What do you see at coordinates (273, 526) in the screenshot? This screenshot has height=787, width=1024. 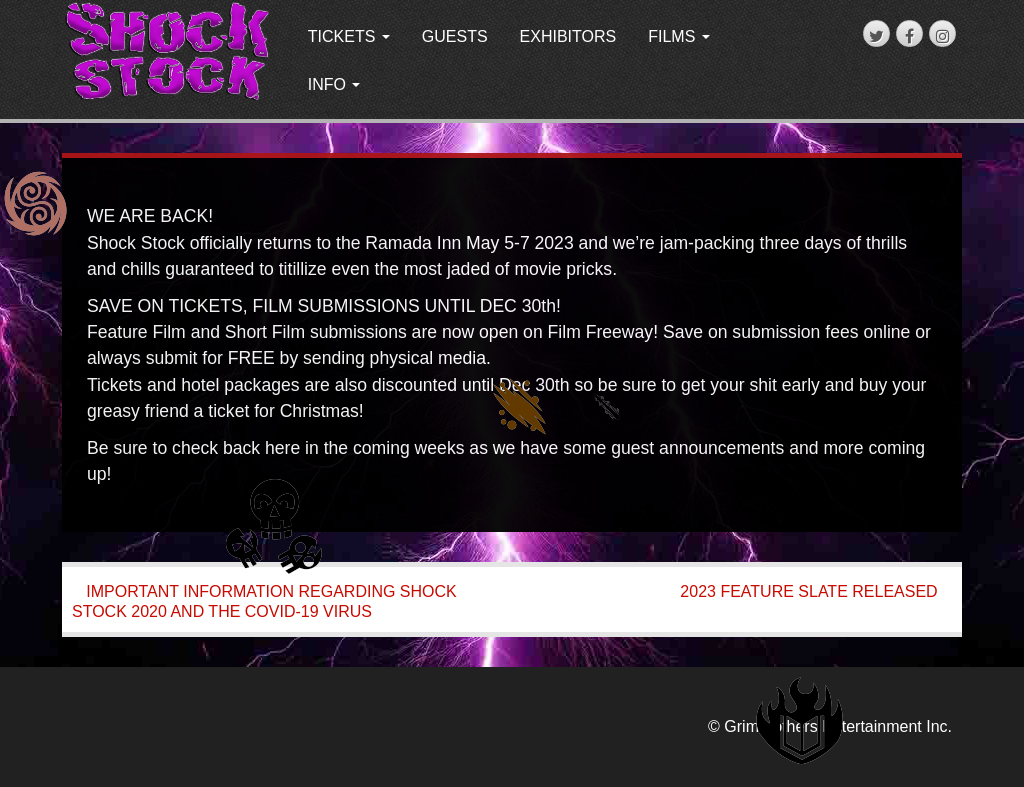 I see `indicates extreme danger or deadly hazard` at bounding box center [273, 526].